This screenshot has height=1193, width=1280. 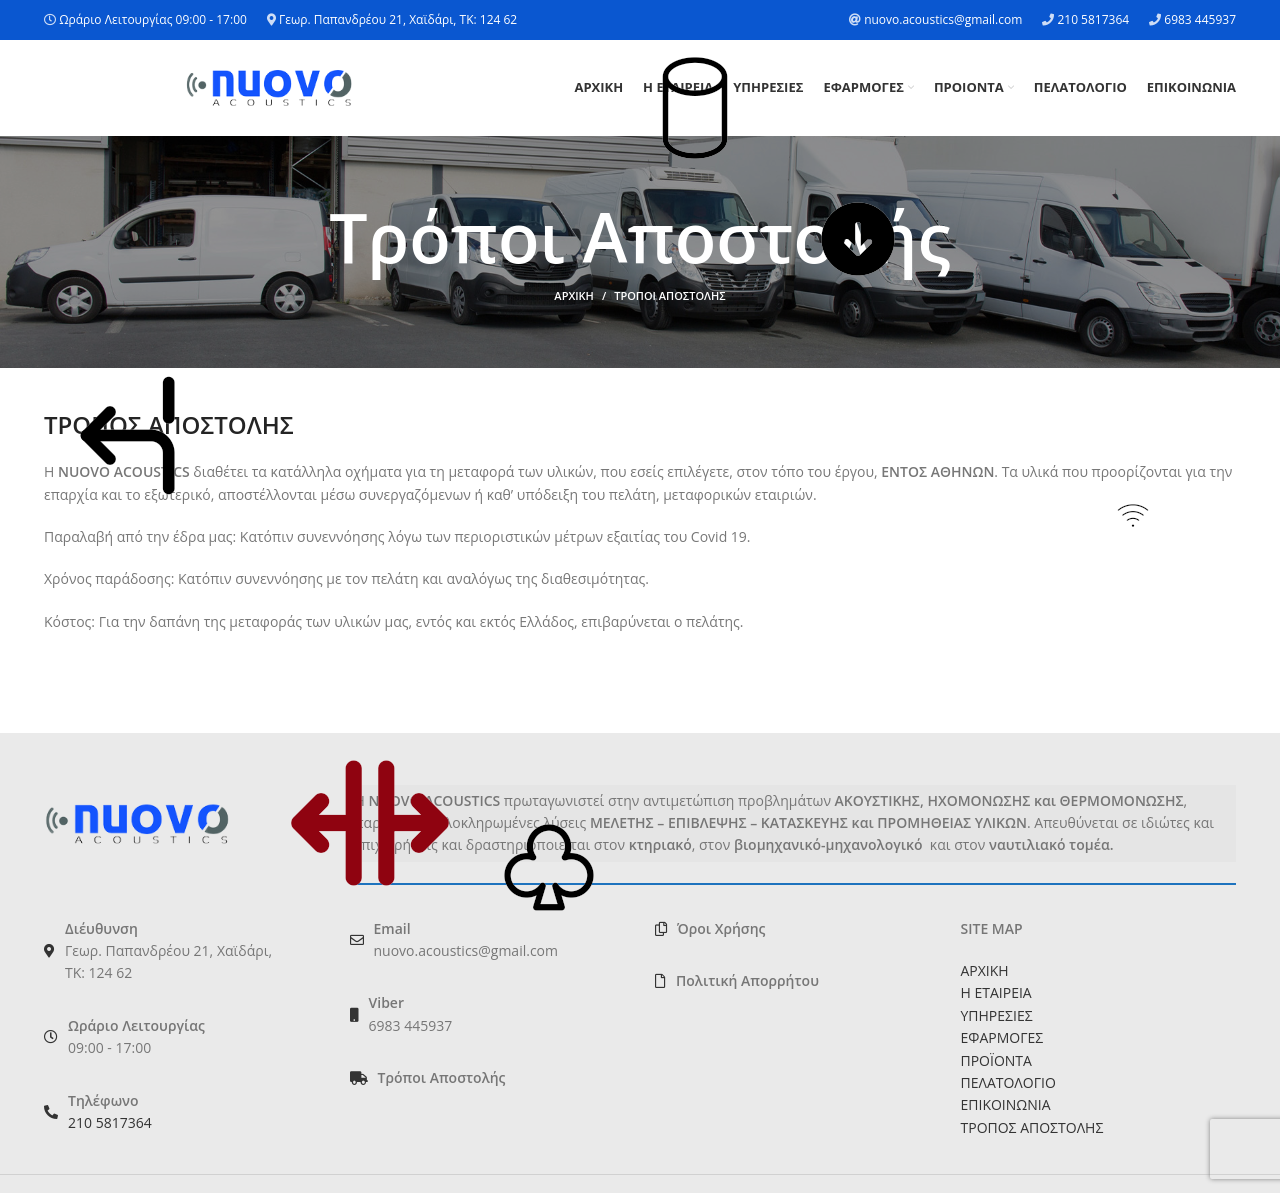 What do you see at coordinates (695, 108) in the screenshot?
I see `database or data storage` at bounding box center [695, 108].